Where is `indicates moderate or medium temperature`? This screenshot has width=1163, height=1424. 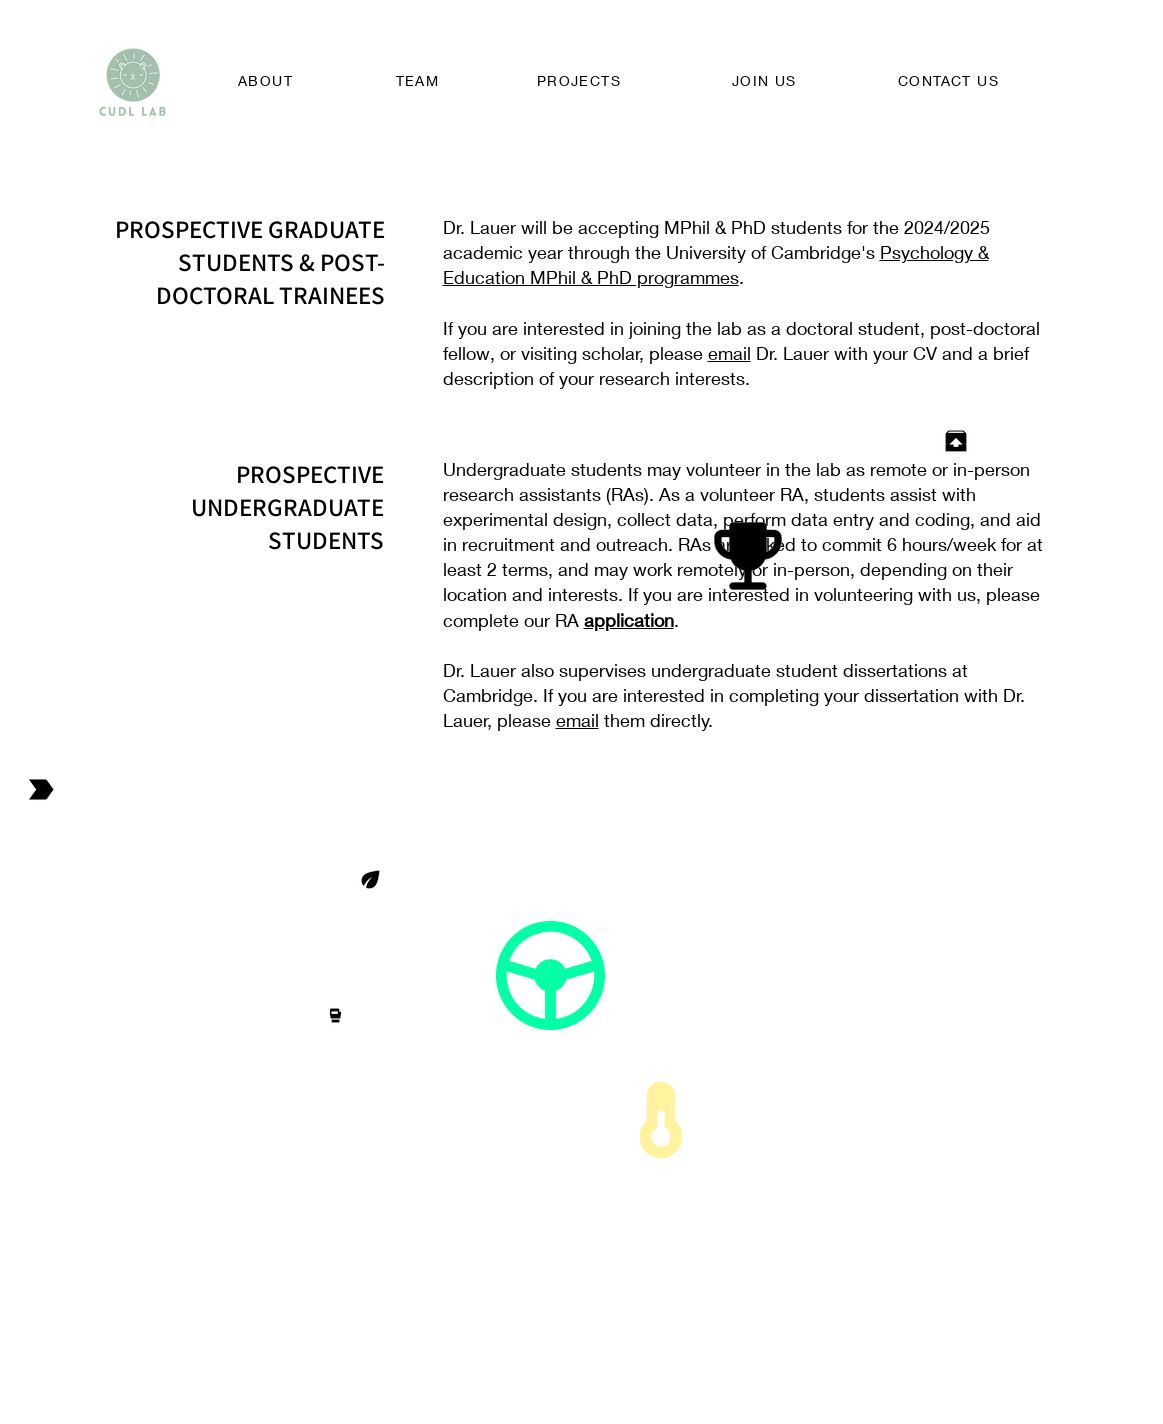 indicates moderate or medium temperature is located at coordinates (661, 1120).